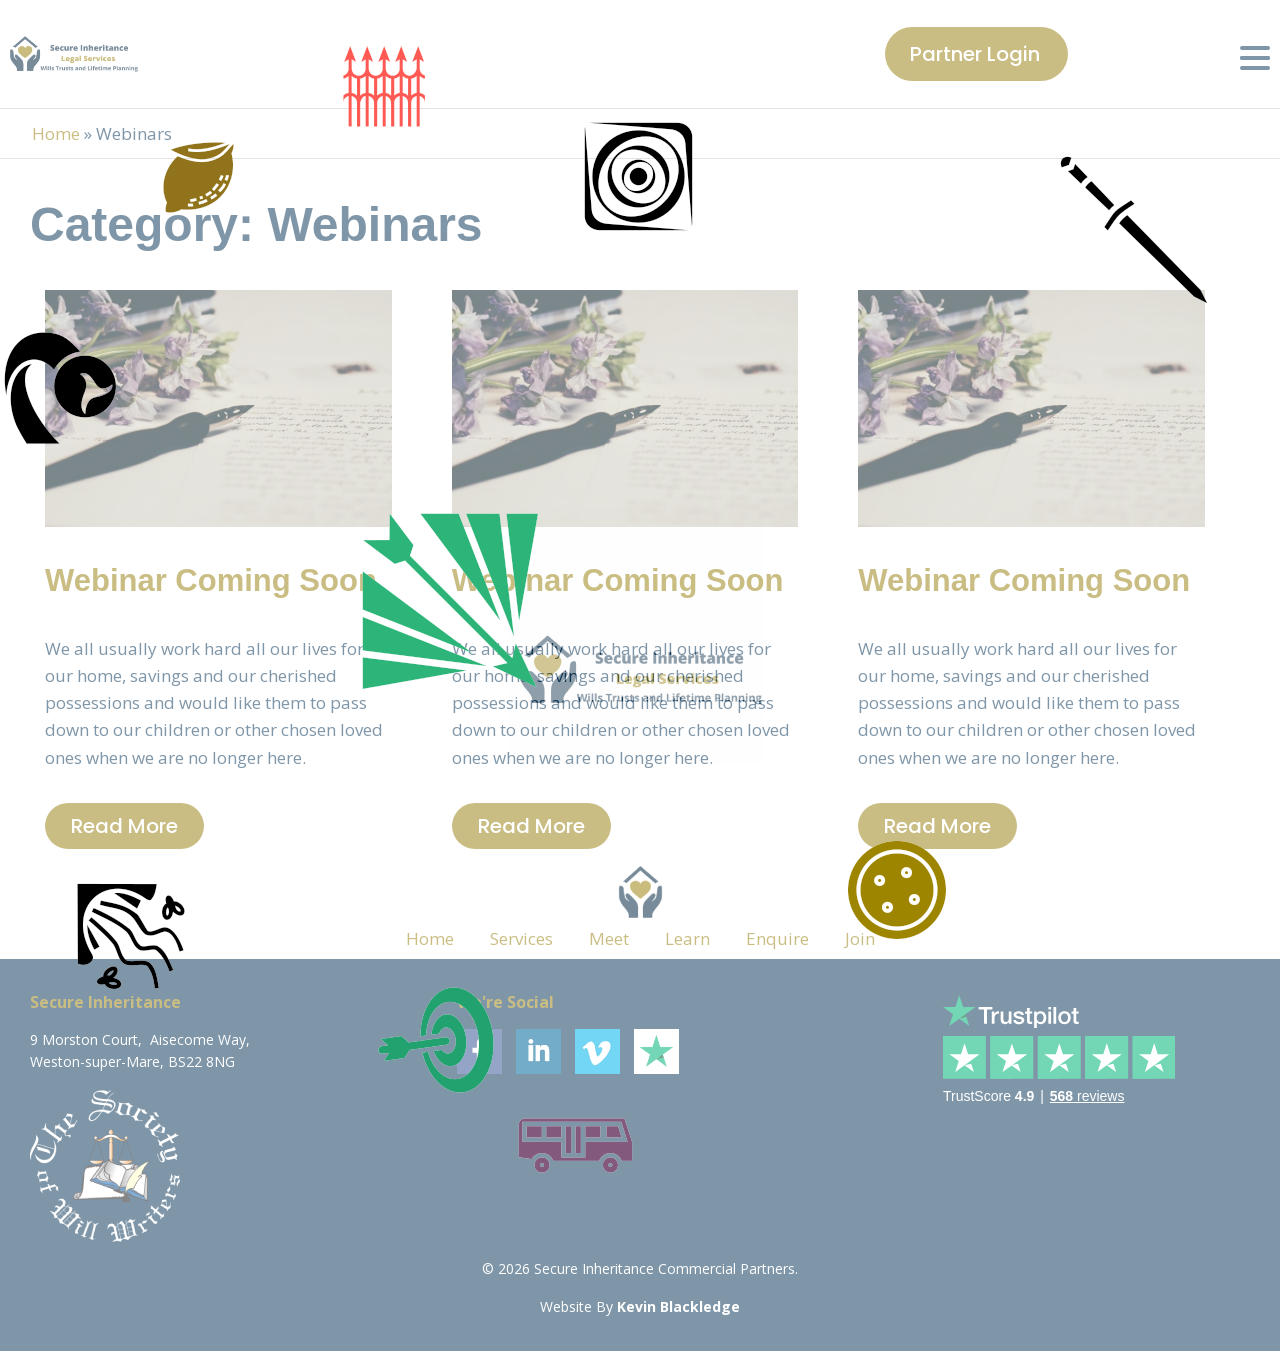 The width and height of the screenshot is (1280, 1360). What do you see at coordinates (897, 890) in the screenshot?
I see `clothing or fashion category` at bounding box center [897, 890].